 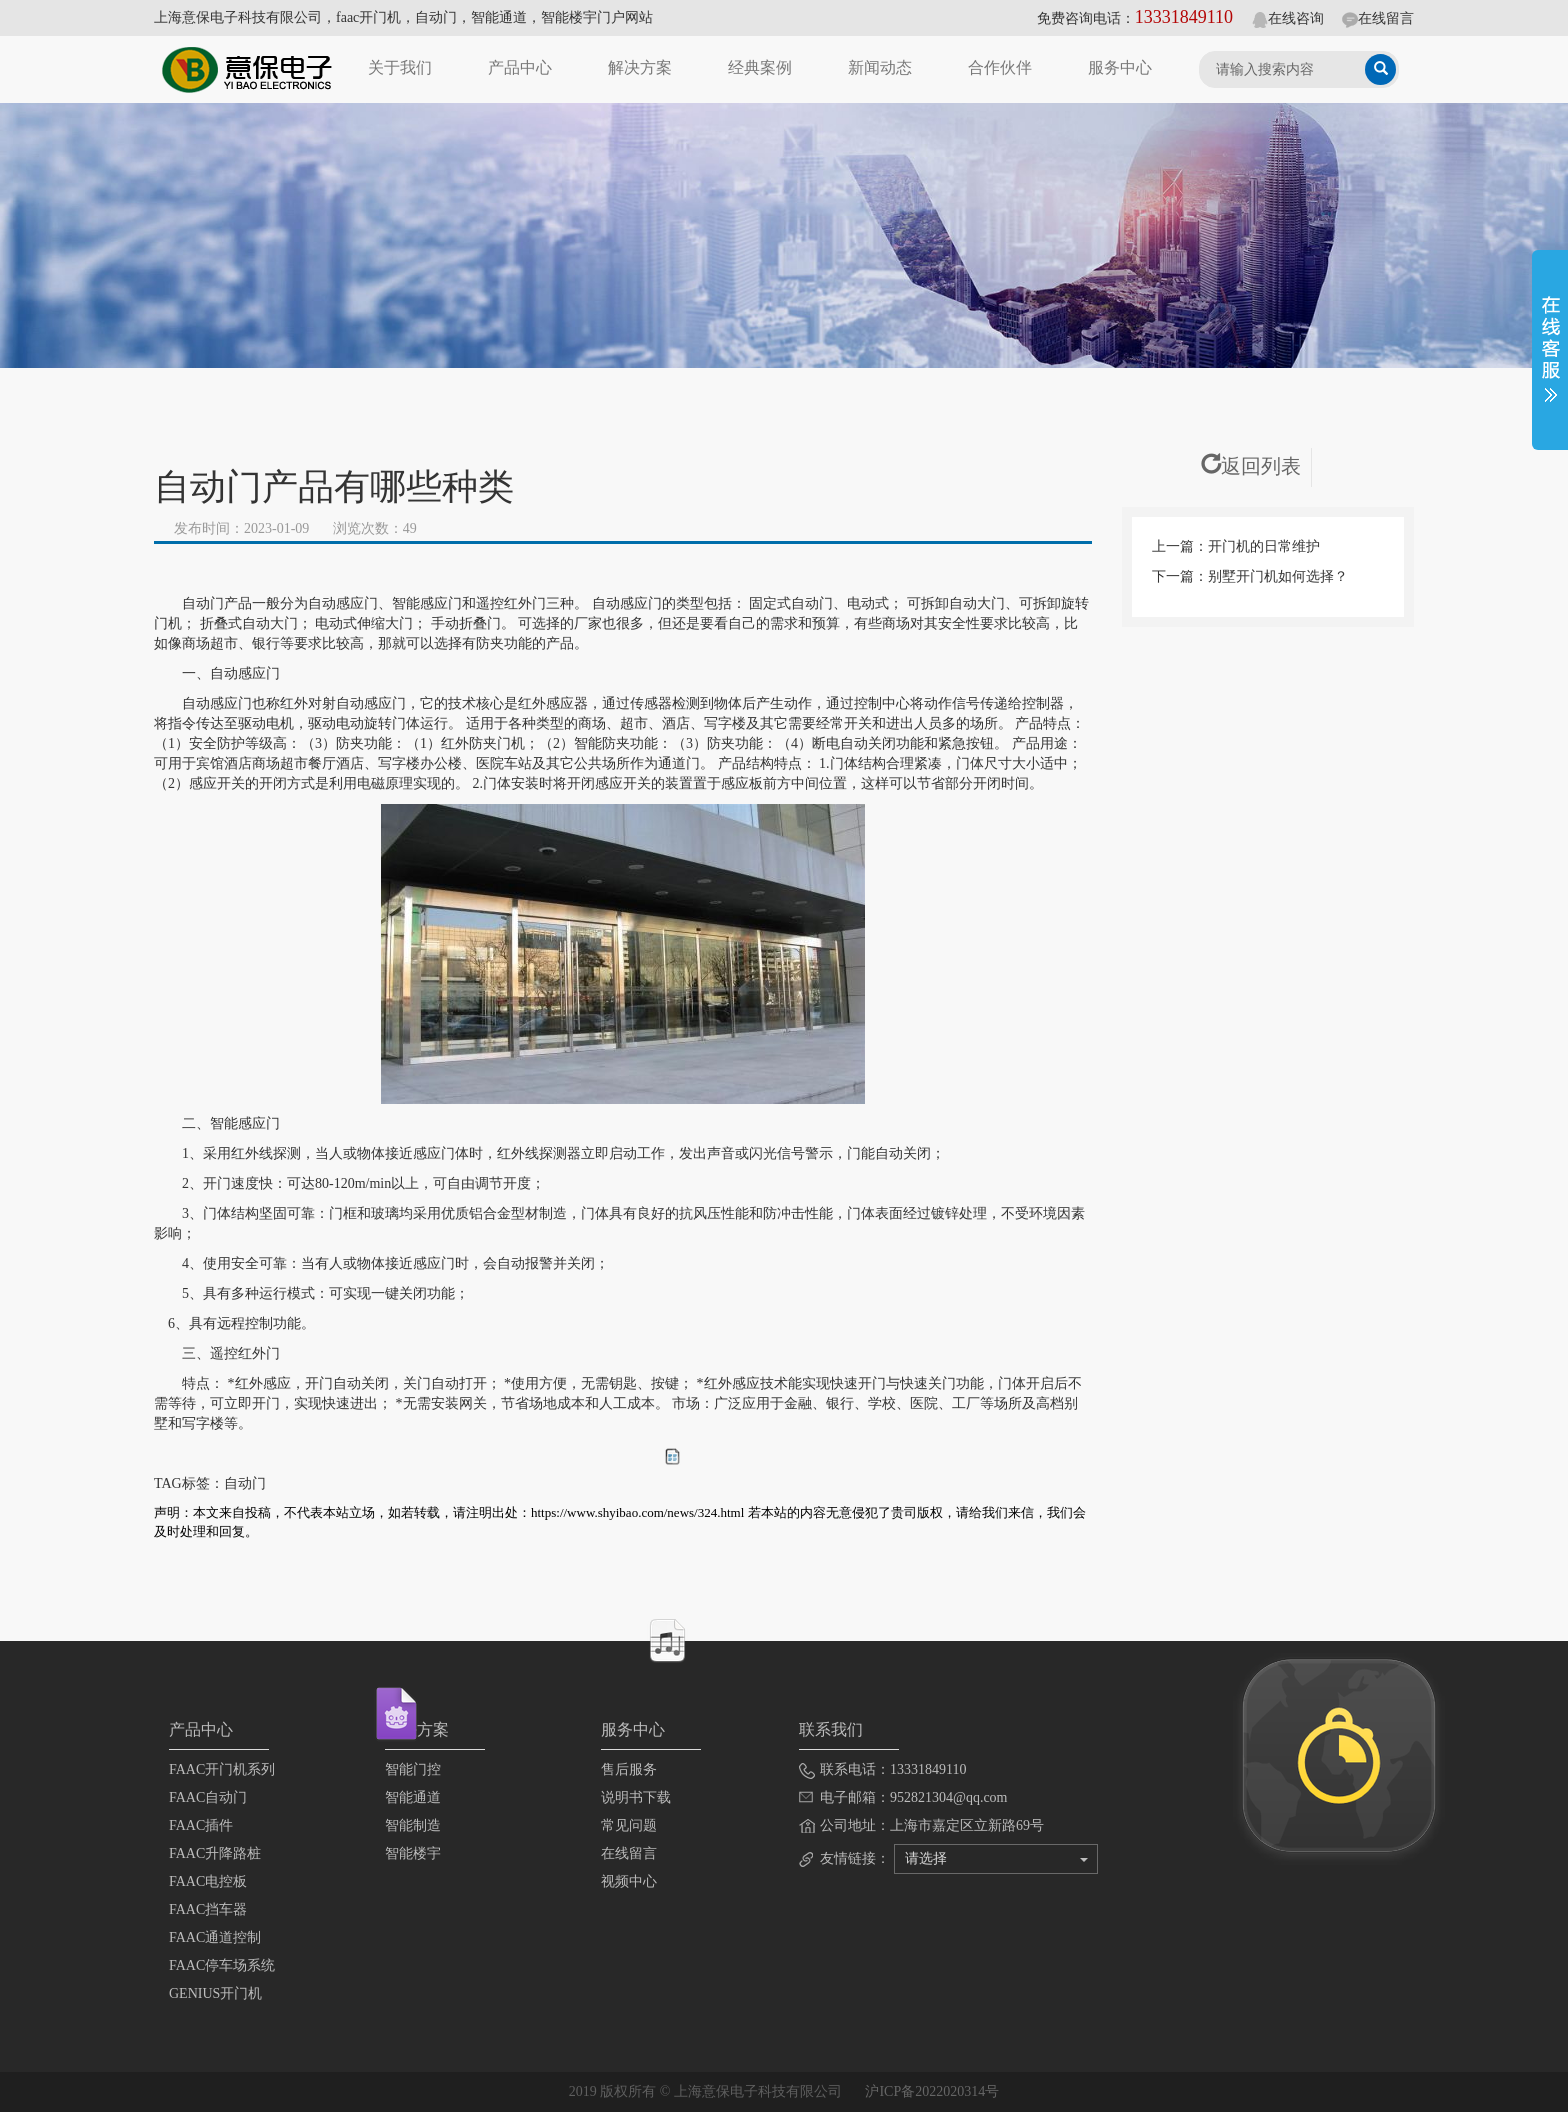 What do you see at coordinates (667, 1640) in the screenshot?
I see `open a lilypond music notation file` at bounding box center [667, 1640].